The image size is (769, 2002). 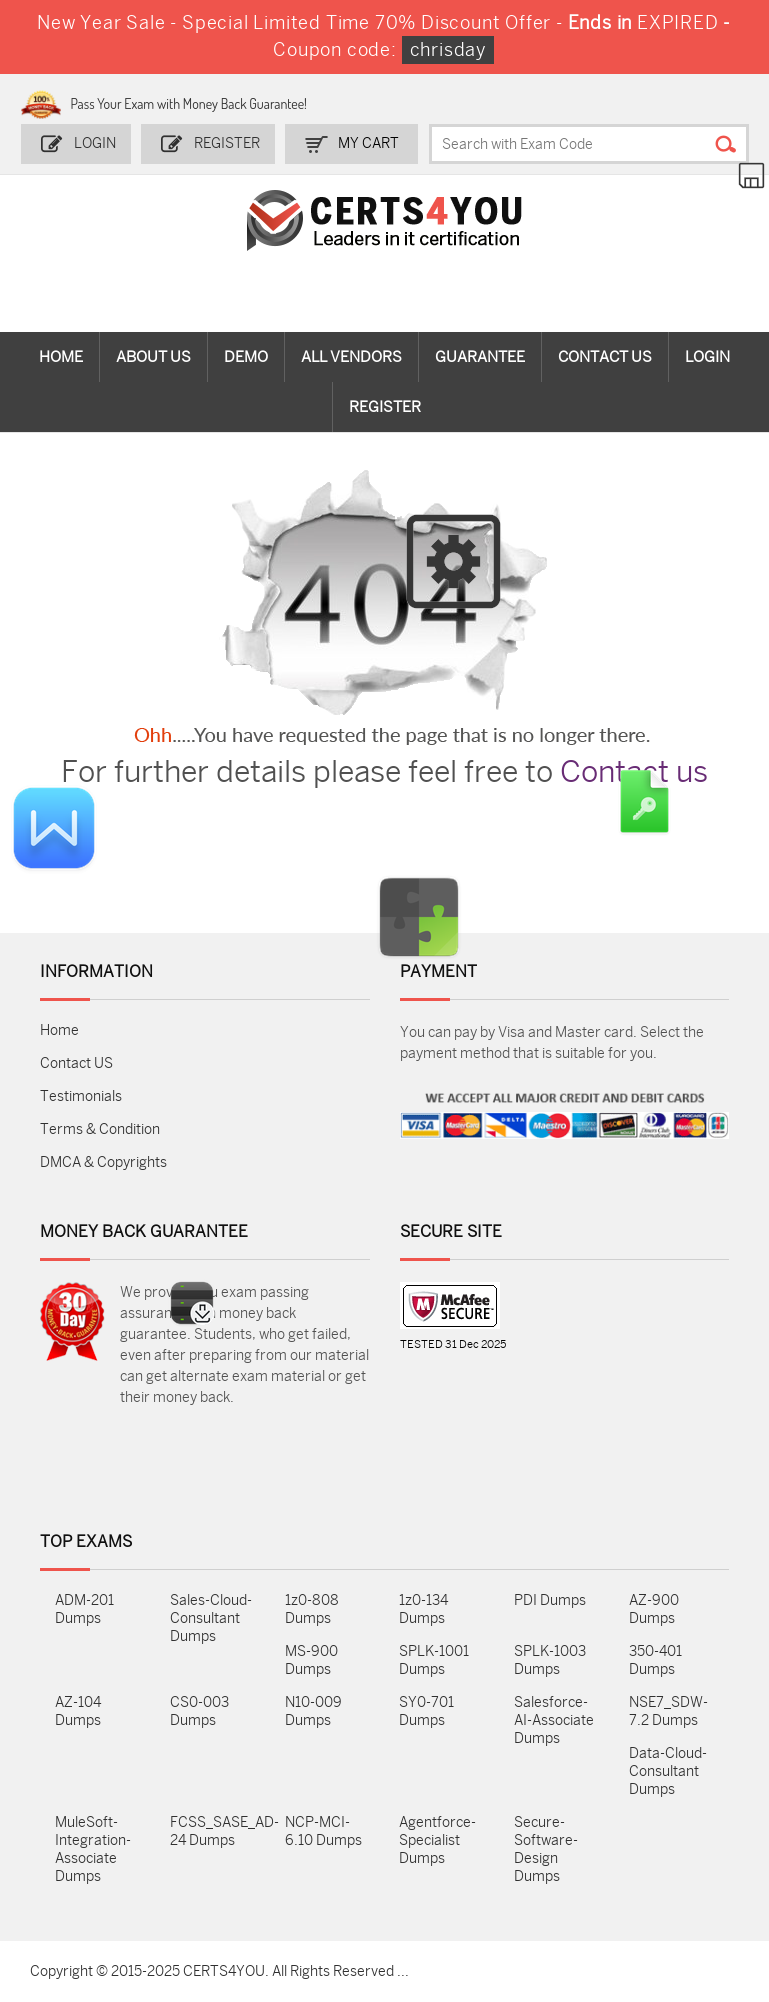 What do you see at coordinates (192, 1303) in the screenshot?
I see `configure network server installation settings` at bounding box center [192, 1303].